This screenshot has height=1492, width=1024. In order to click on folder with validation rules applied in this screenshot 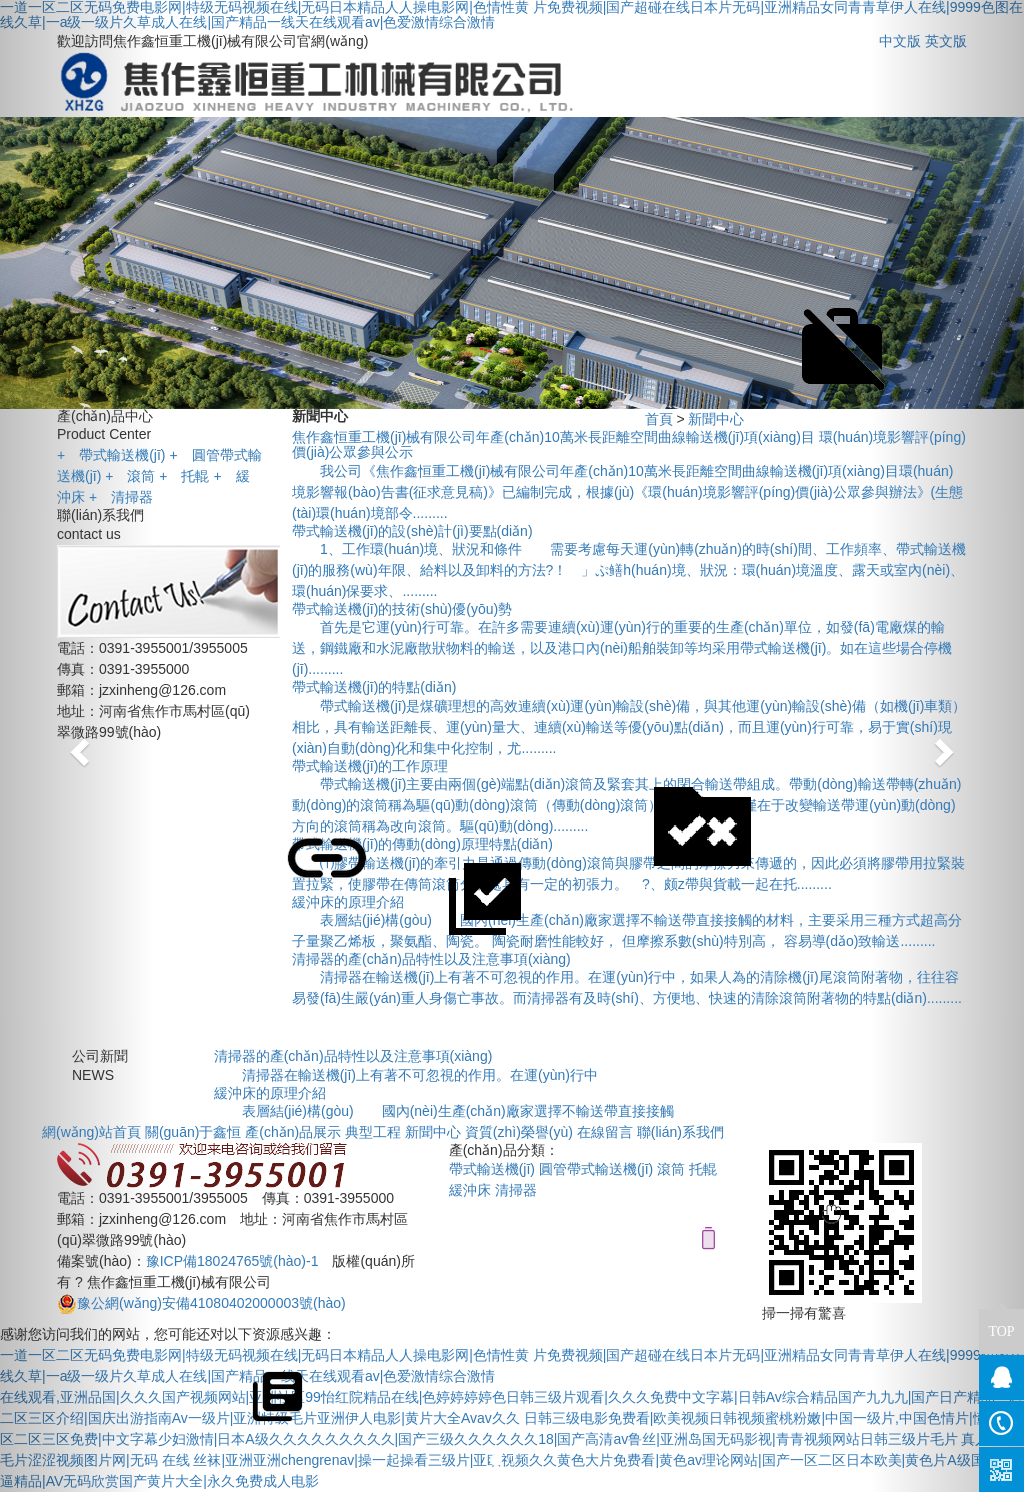, I will do `click(702, 826)`.